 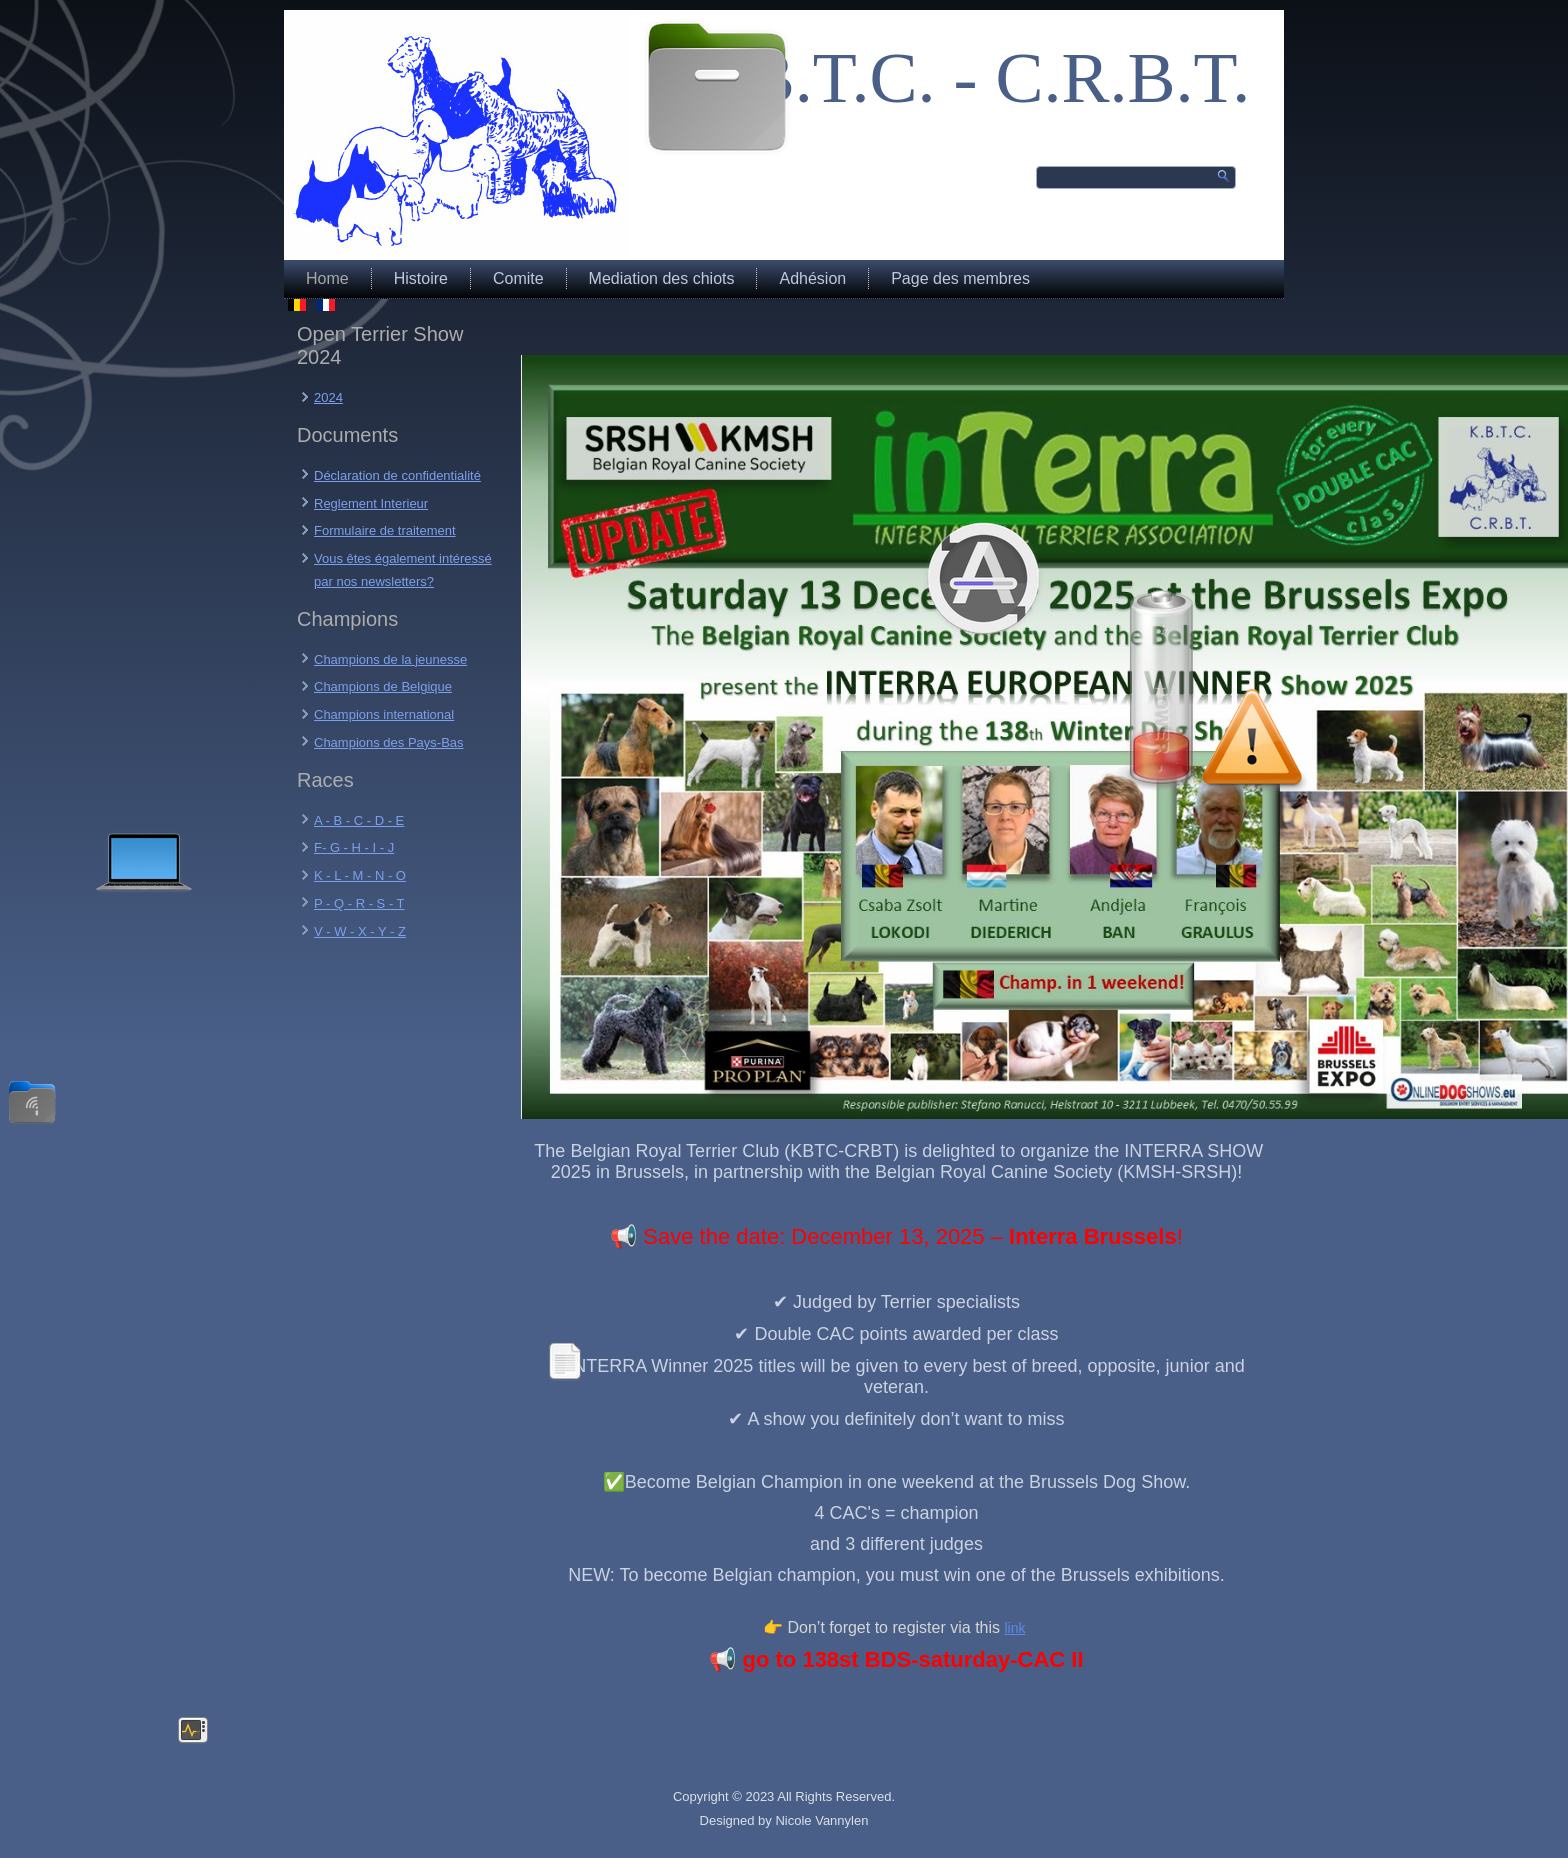 What do you see at coordinates (717, 87) in the screenshot?
I see `open file manager application` at bounding box center [717, 87].